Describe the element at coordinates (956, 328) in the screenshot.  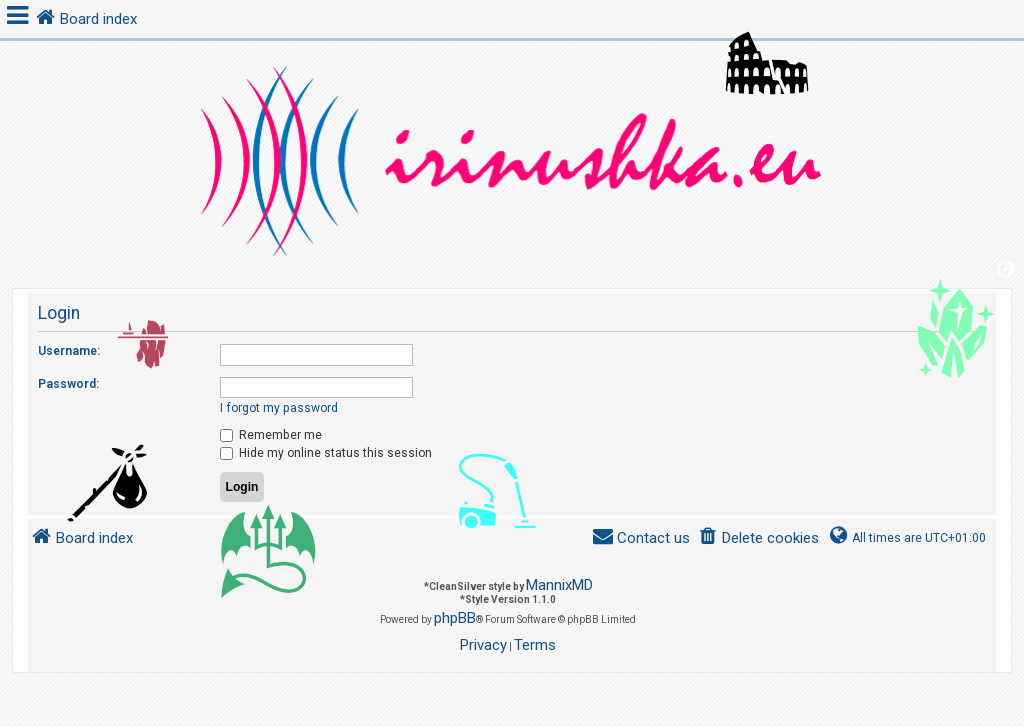
I see `view collected minerals or crystals` at that location.